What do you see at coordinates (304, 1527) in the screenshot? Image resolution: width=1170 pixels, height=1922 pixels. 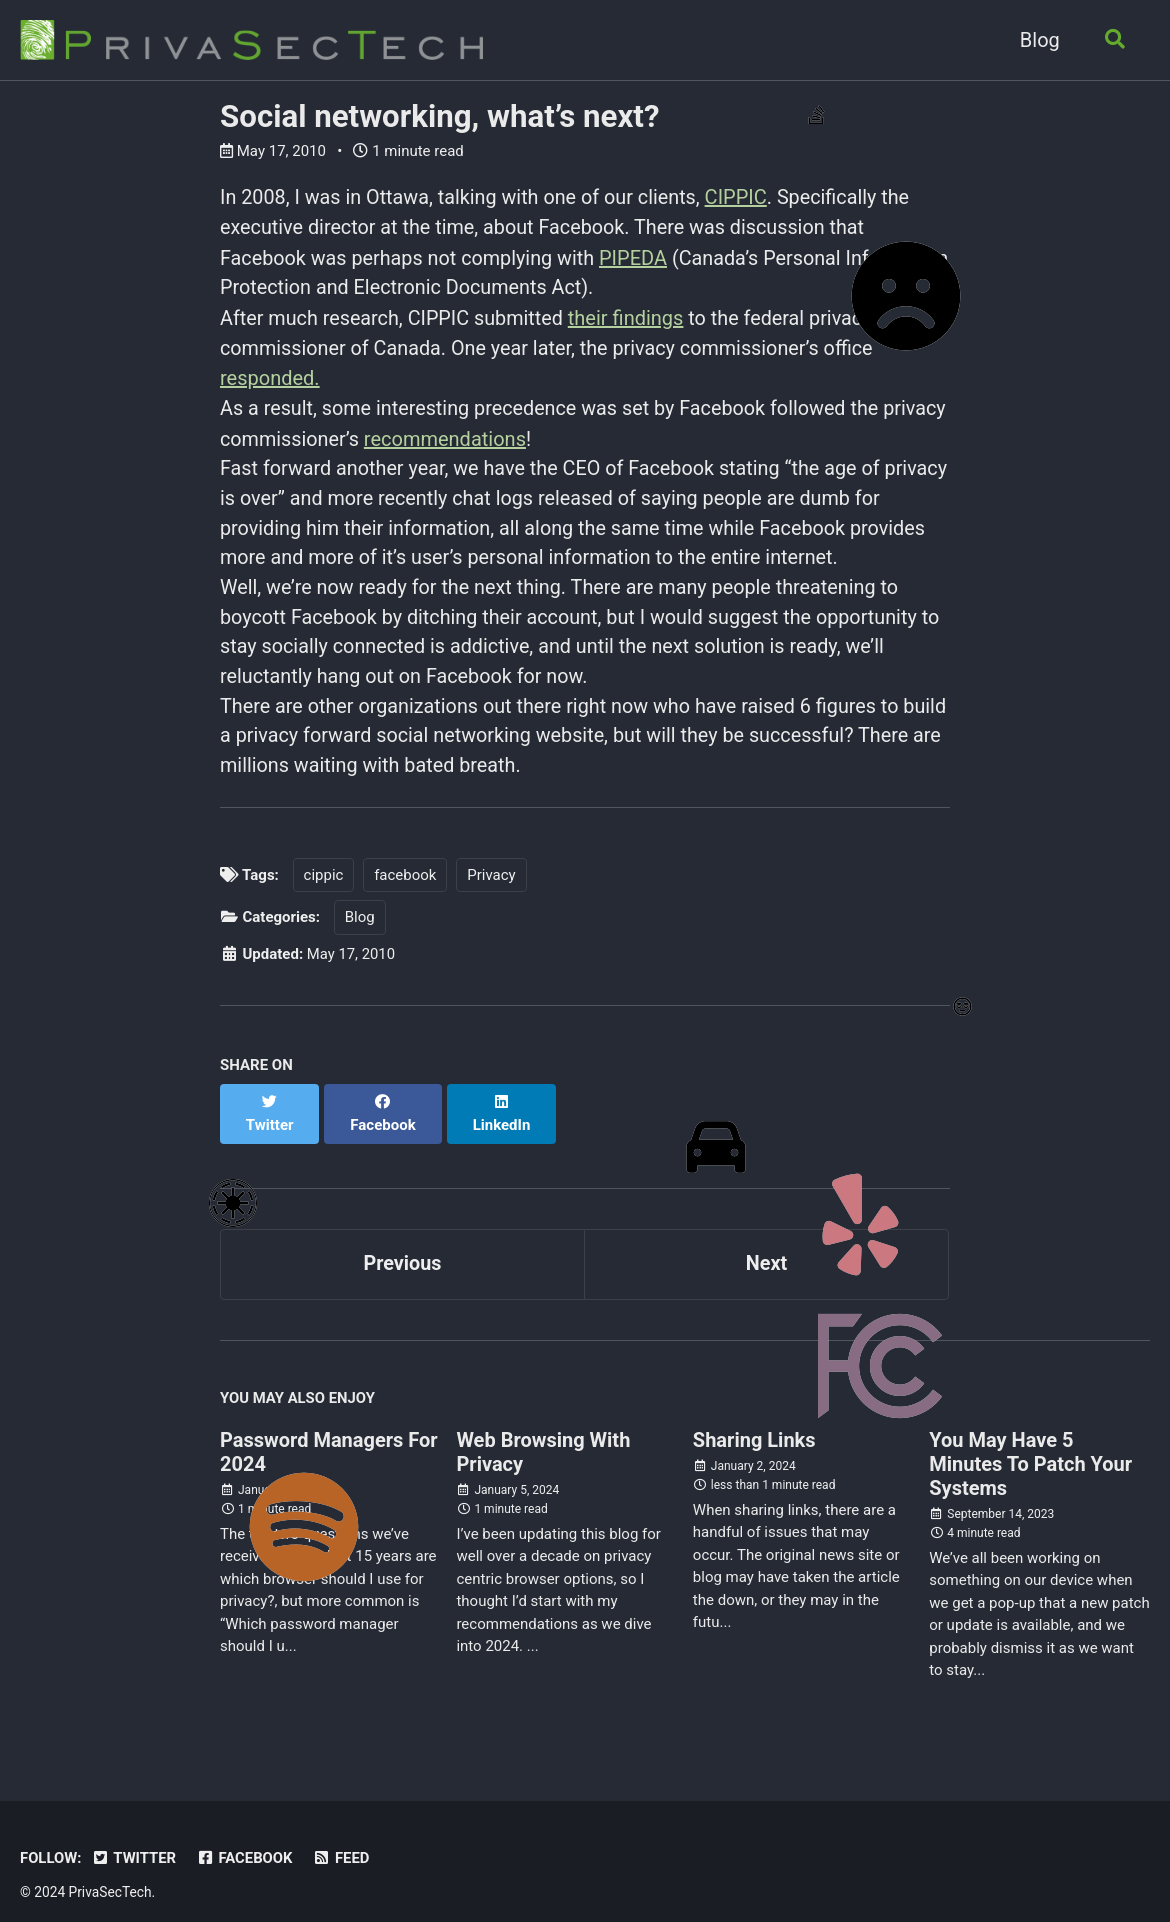 I see `open spotify` at bounding box center [304, 1527].